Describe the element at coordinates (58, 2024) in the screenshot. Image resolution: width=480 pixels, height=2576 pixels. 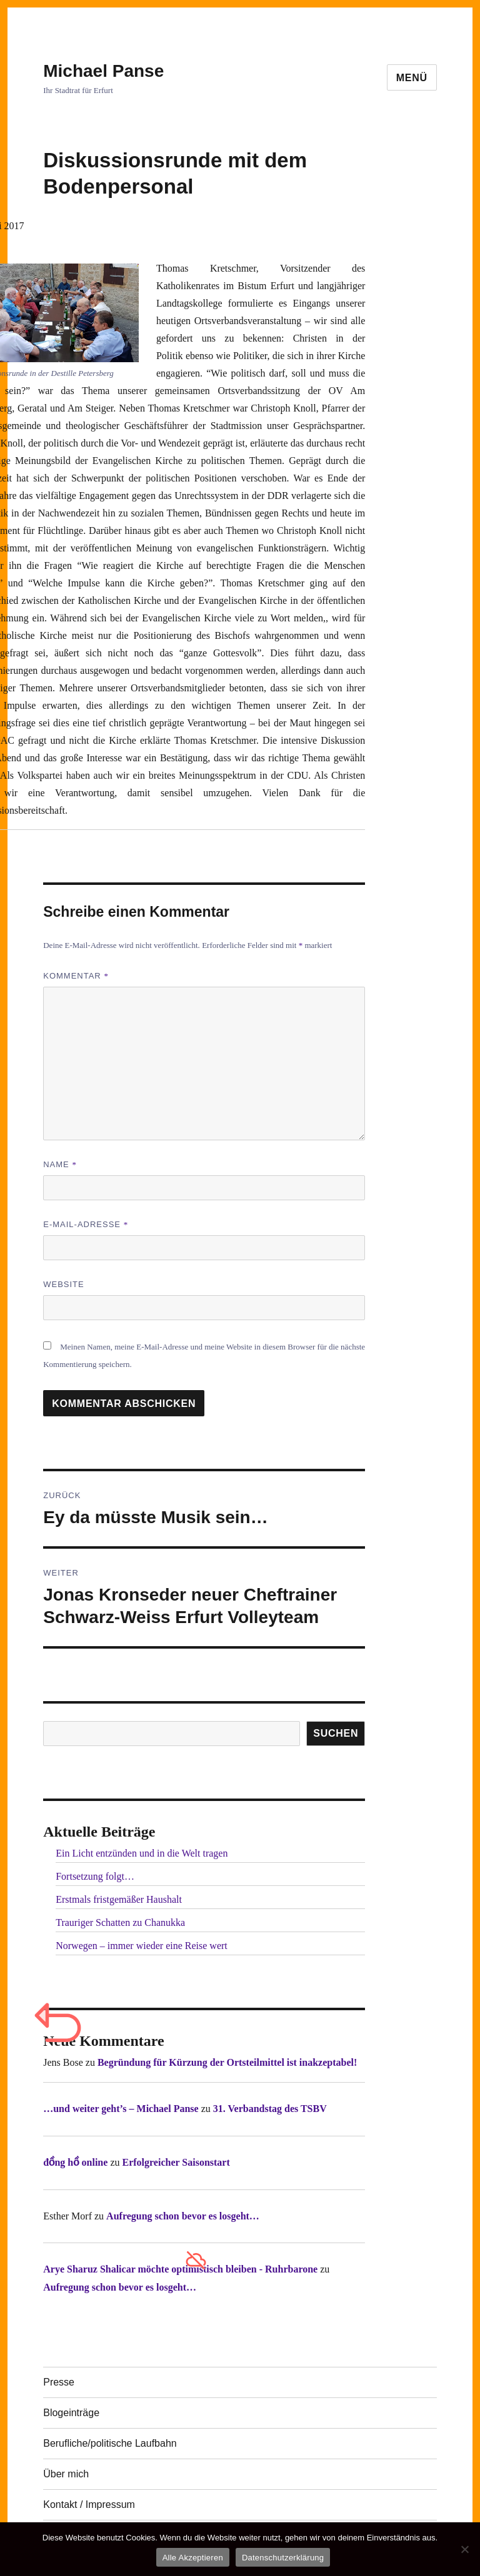
I see `undo previous action` at that location.